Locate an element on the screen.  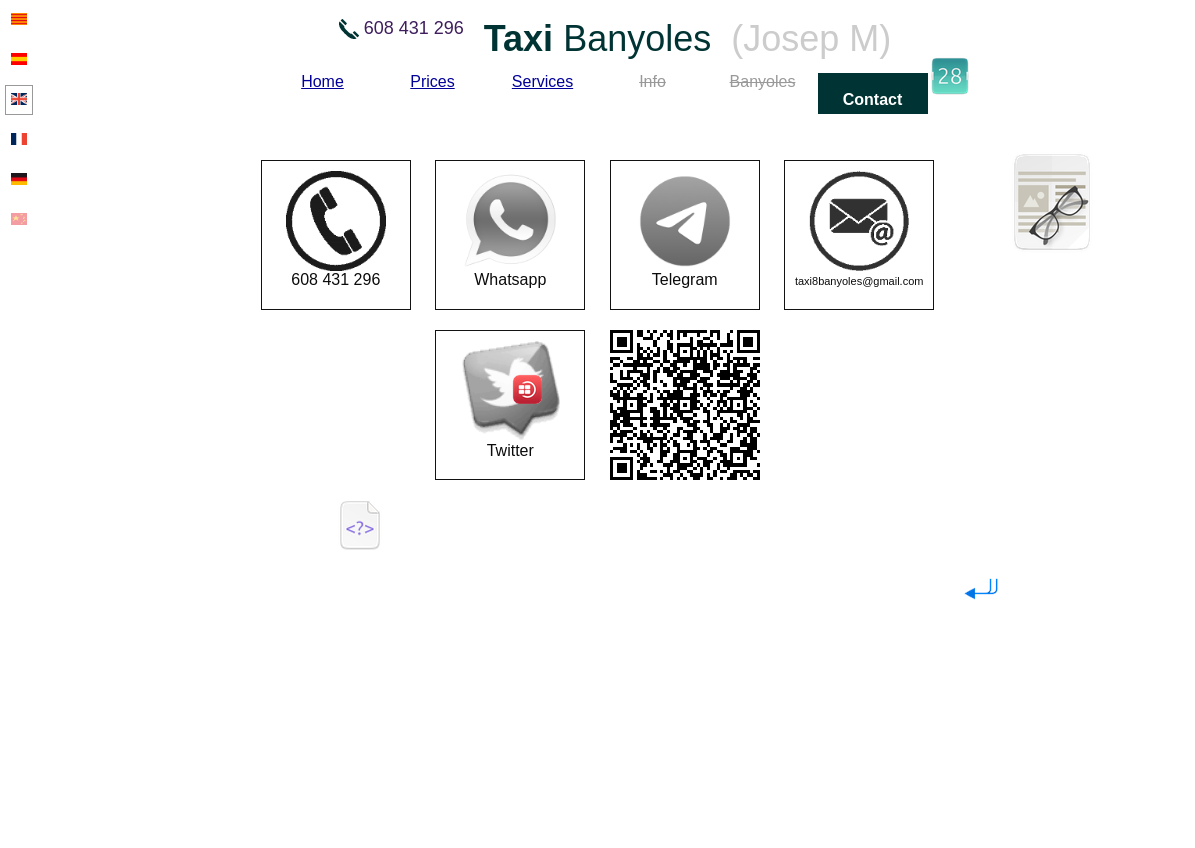
indicates a PHP source code file is located at coordinates (360, 525).